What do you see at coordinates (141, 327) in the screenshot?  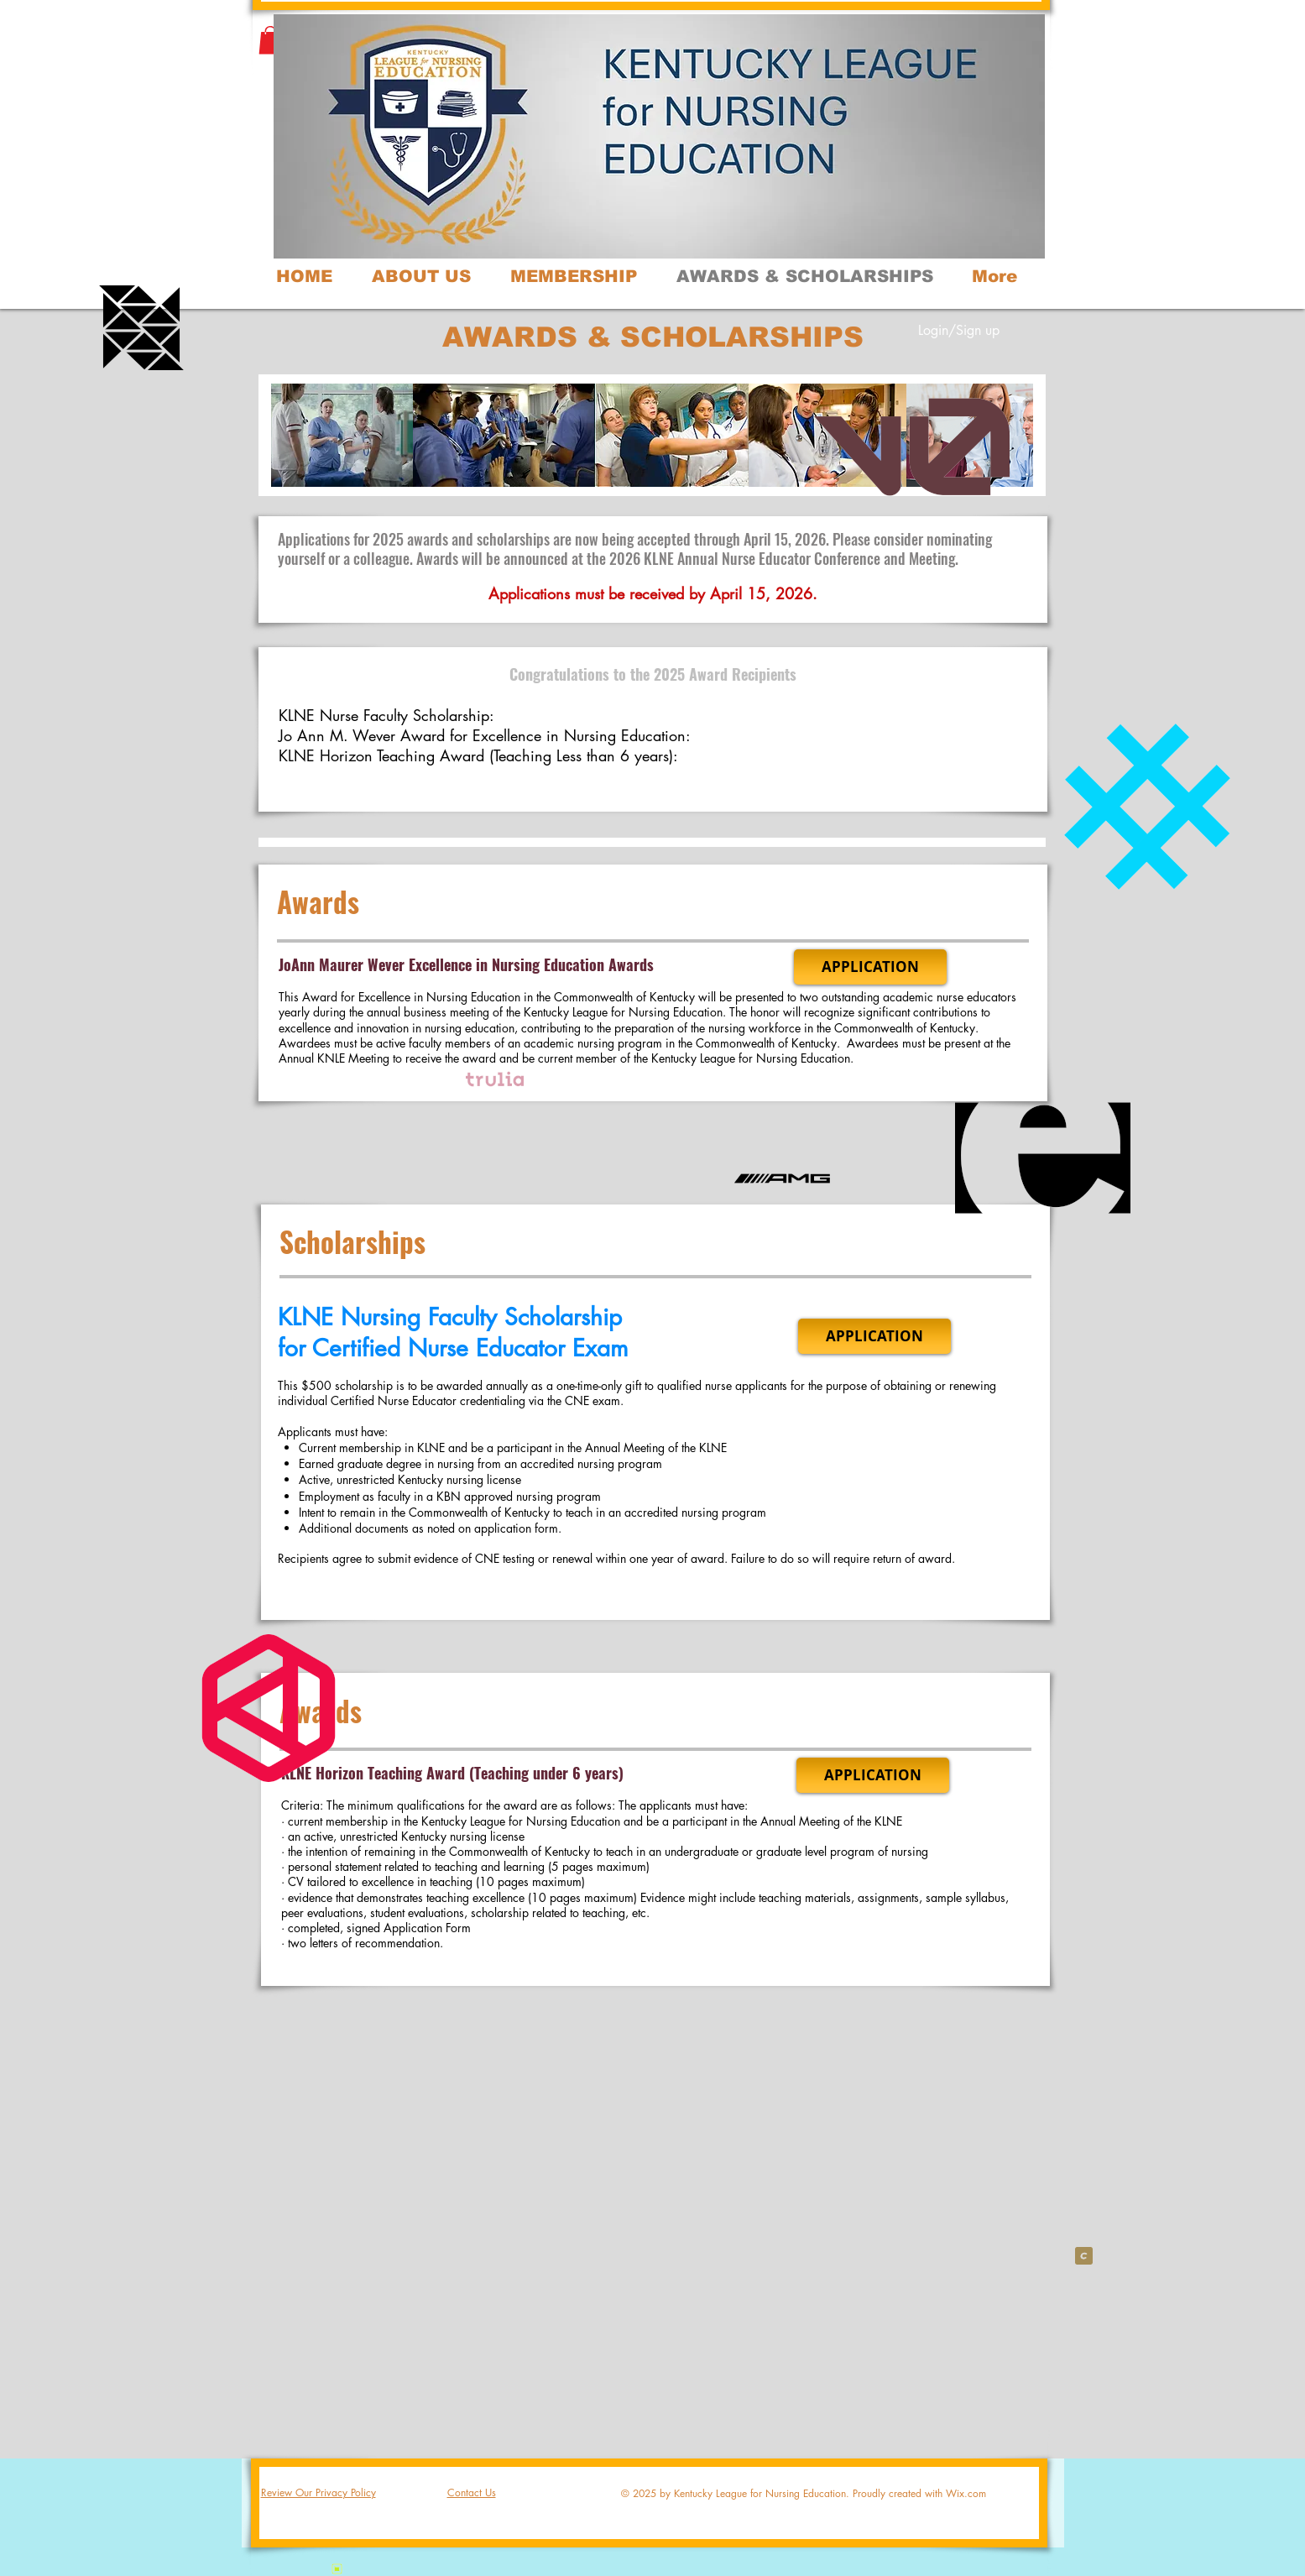 I see `NSIS (Nullsoft Scriptable Install System) logo` at bounding box center [141, 327].